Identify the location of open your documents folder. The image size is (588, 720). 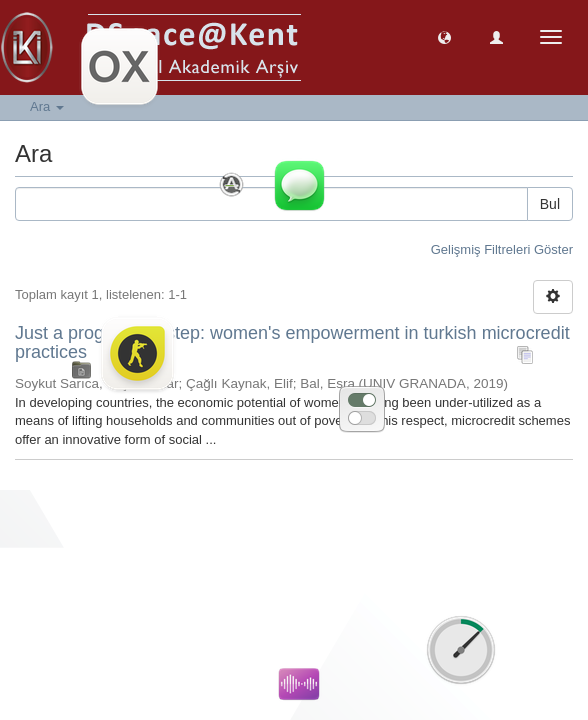
(81, 369).